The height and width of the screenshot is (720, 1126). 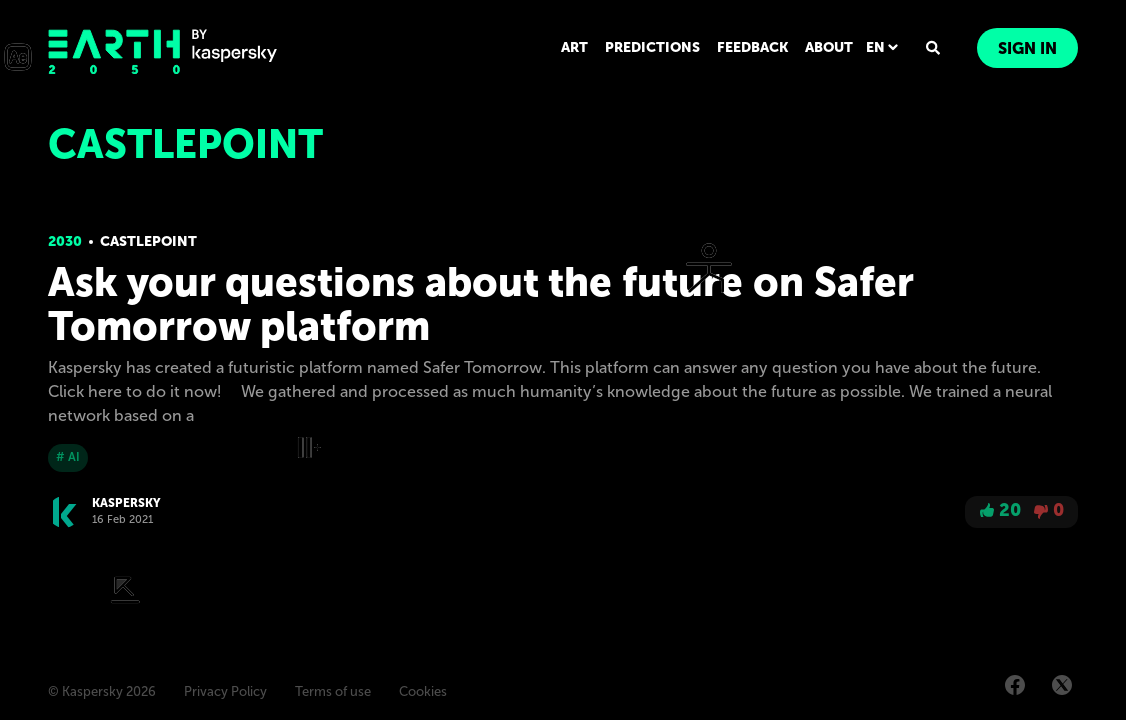 What do you see at coordinates (124, 590) in the screenshot?
I see `navigate to the top-left or beginning of content` at bounding box center [124, 590].